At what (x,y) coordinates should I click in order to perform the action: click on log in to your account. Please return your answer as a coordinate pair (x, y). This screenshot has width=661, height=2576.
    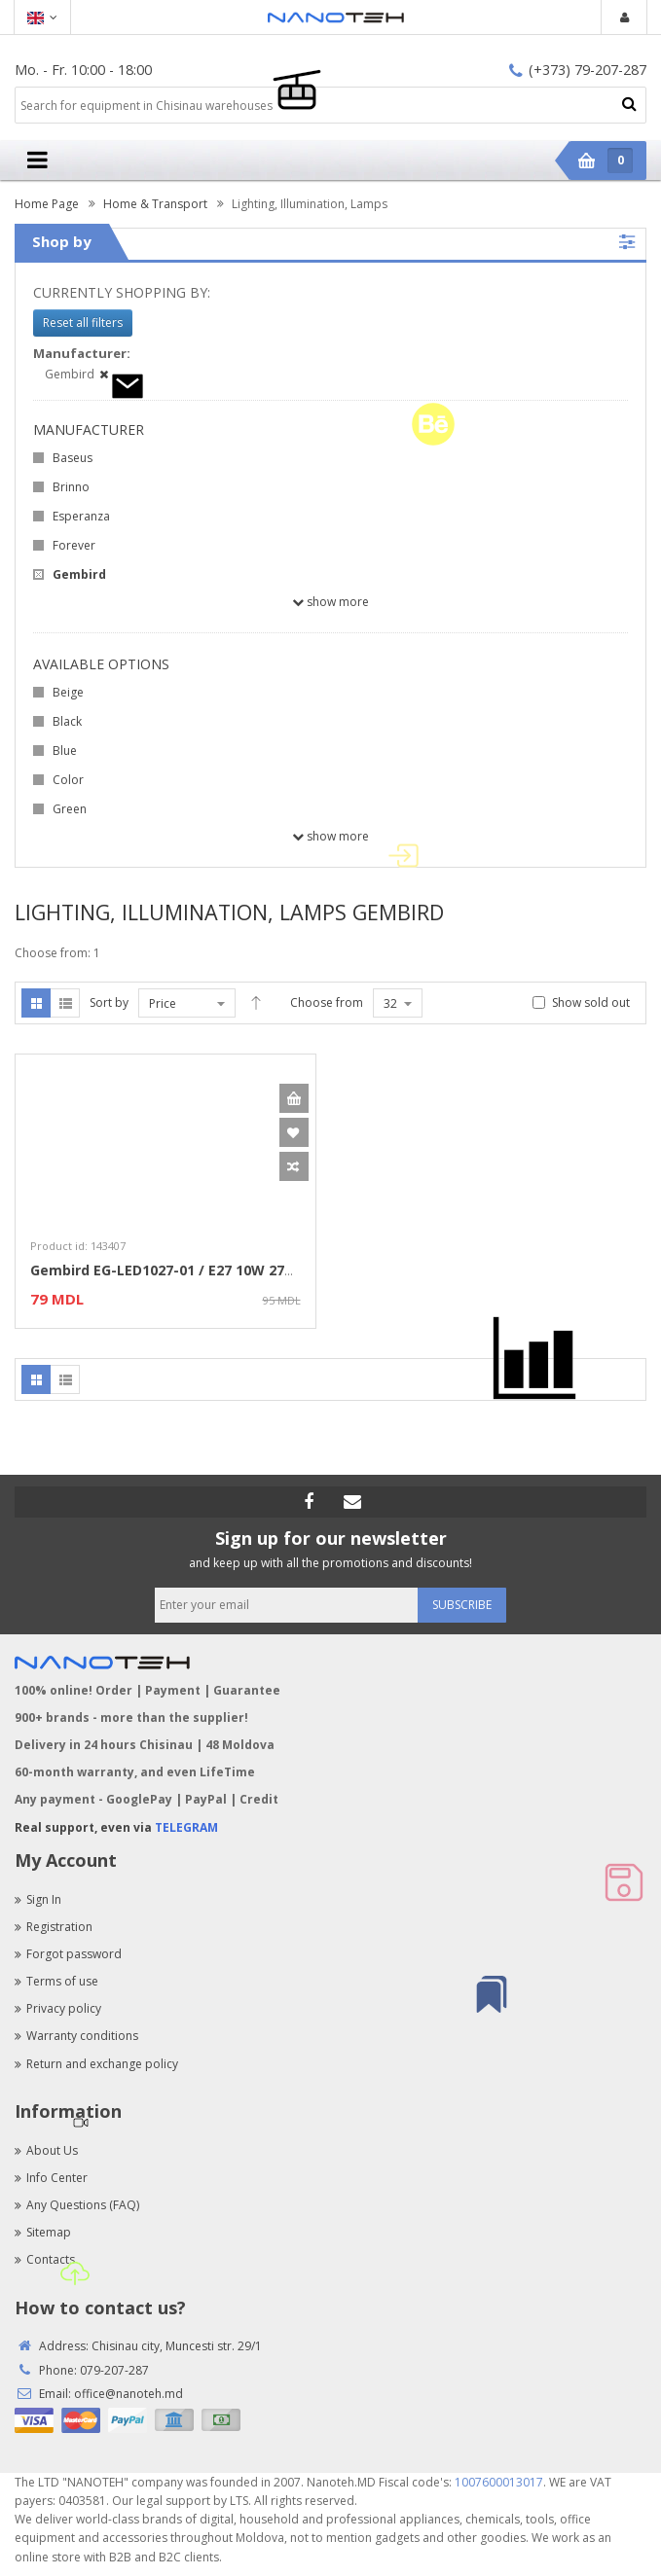
    Looking at the image, I should click on (403, 855).